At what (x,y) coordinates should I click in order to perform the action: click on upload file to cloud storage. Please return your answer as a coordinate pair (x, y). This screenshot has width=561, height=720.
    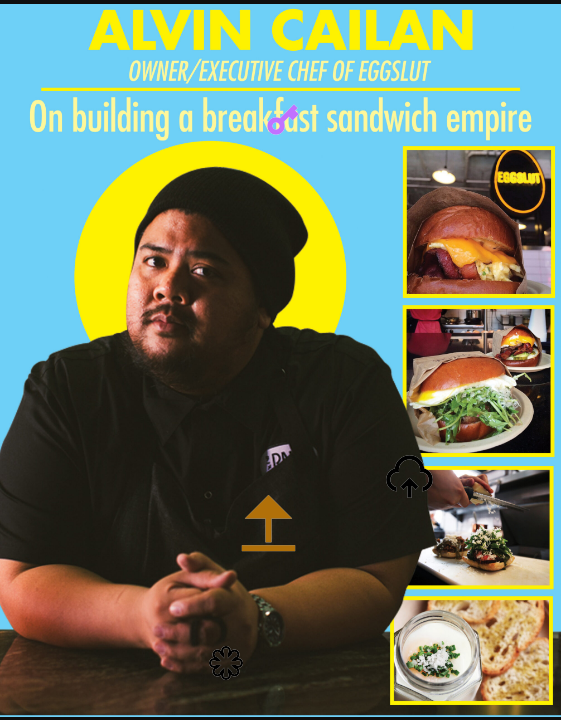
    Looking at the image, I should click on (409, 476).